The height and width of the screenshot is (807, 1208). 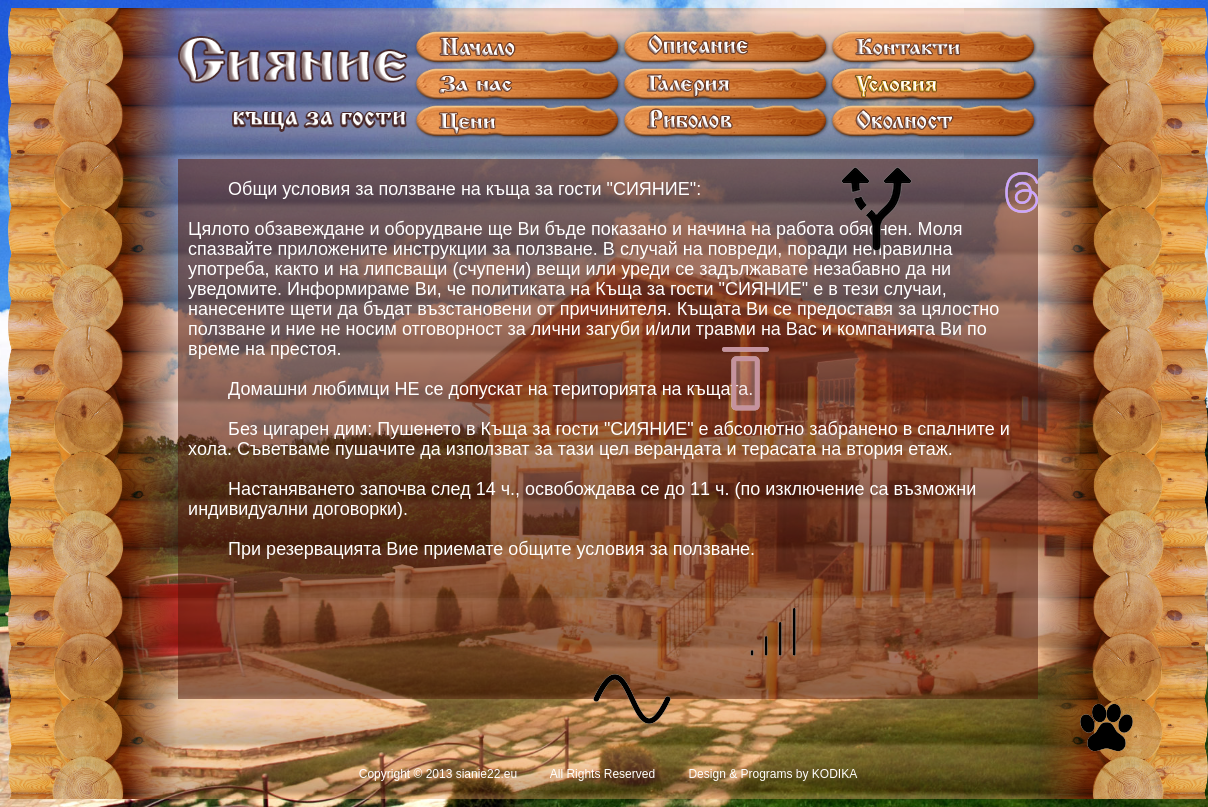 What do you see at coordinates (1022, 192) in the screenshot?
I see `open the Threads app` at bounding box center [1022, 192].